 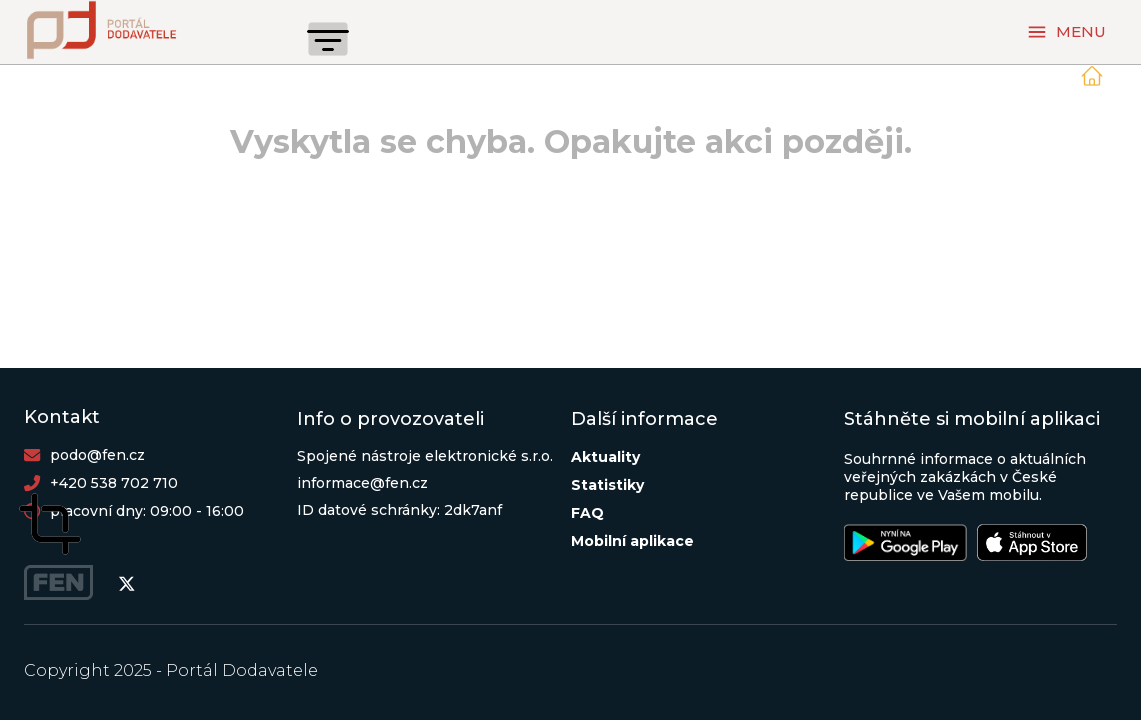 What do you see at coordinates (1092, 76) in the screenshot?
I see `navigate to home screen` at bounding box center [1092, 76].